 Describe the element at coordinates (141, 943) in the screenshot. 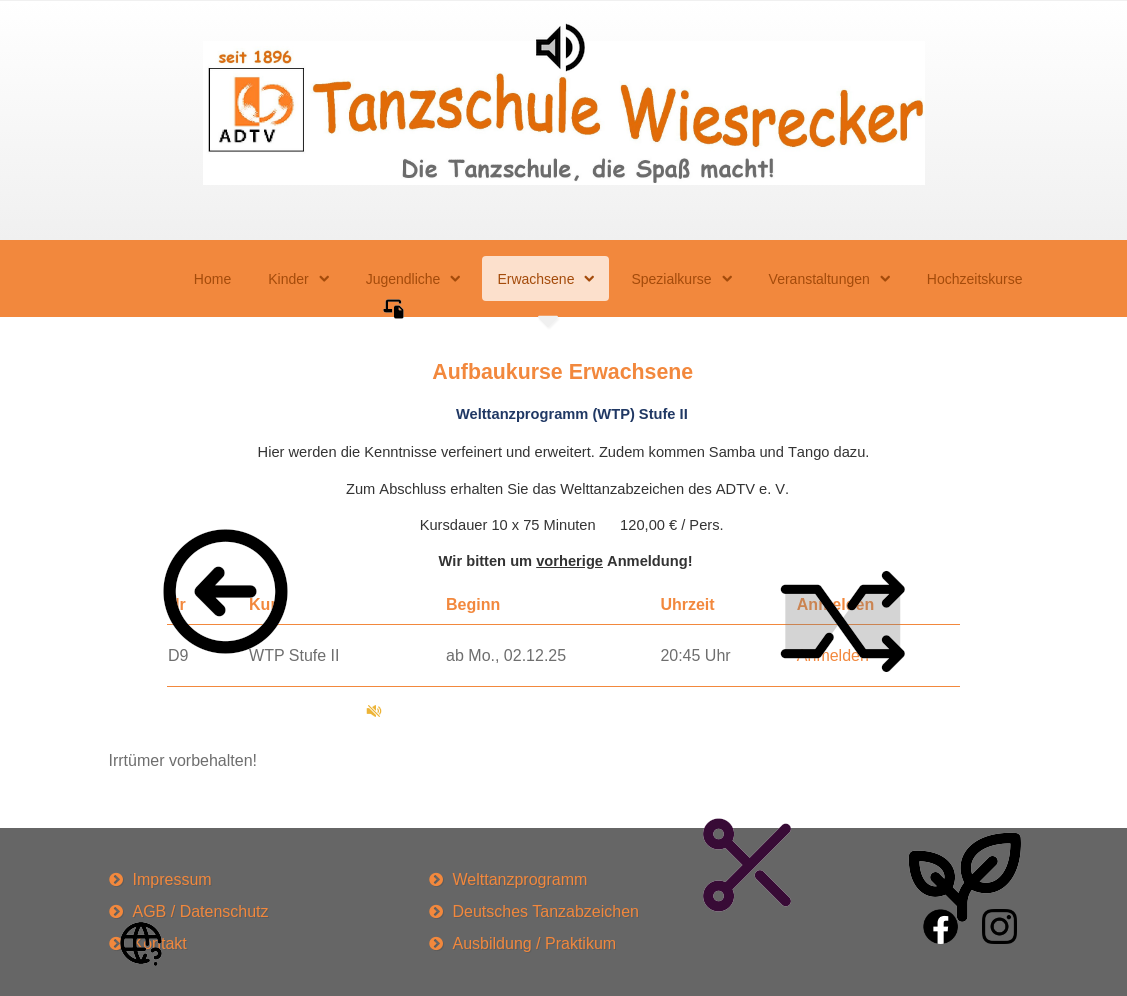

I see `access help or FAQ for international/global settings` at that location.